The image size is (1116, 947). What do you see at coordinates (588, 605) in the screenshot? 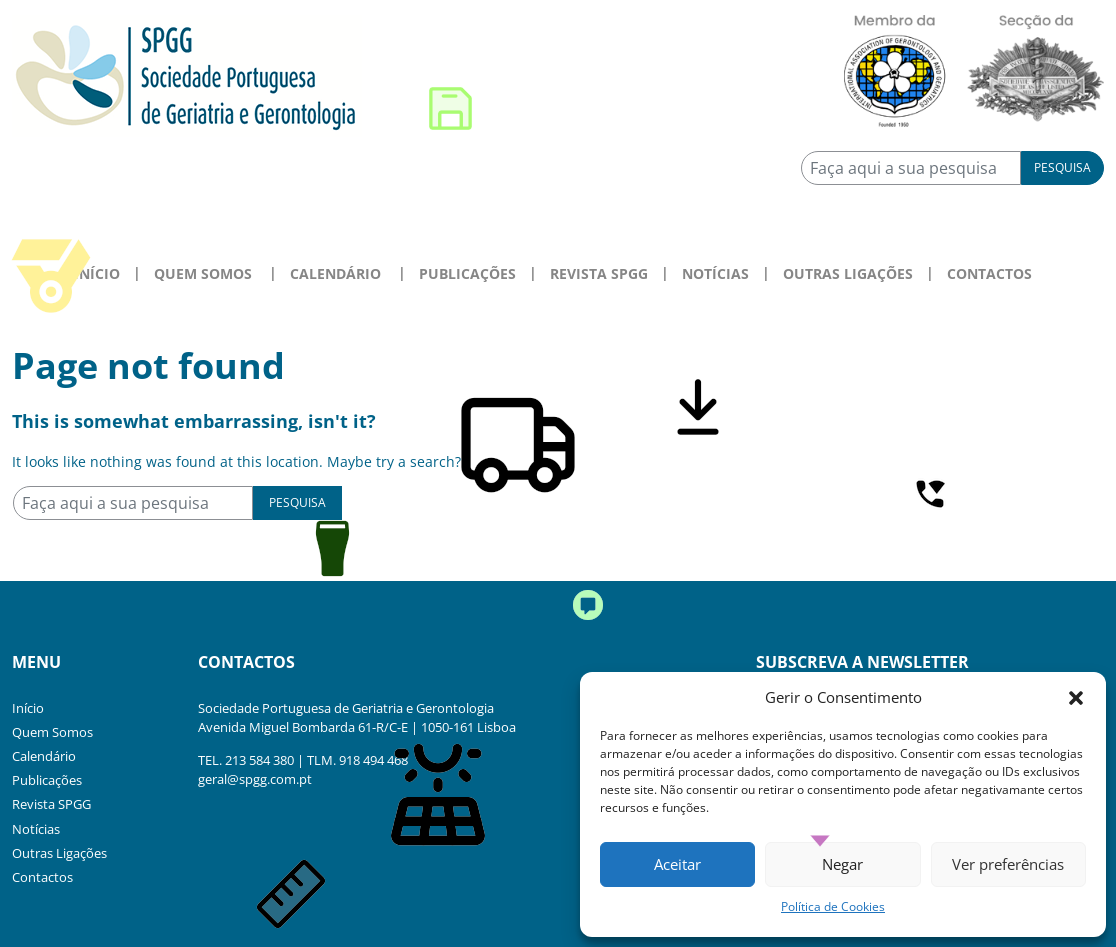
I see `view discussion feed` at bounding box center [588, 605].